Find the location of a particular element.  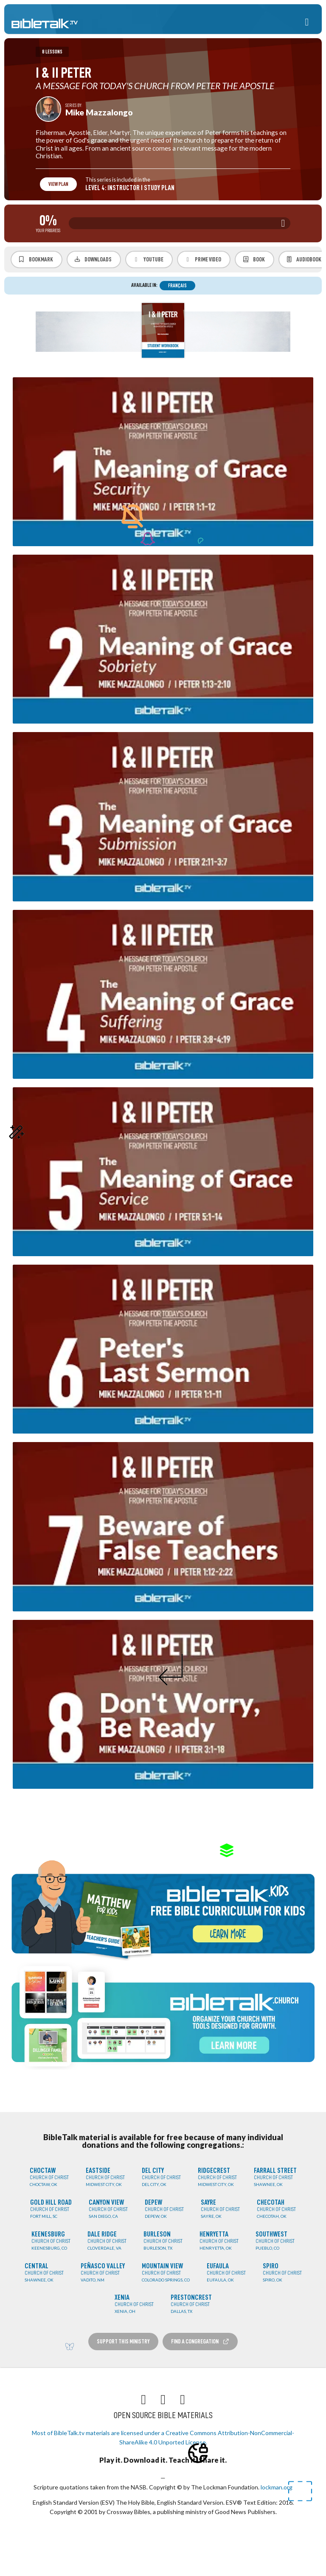

view or manage layers is located at coordinates (227, 1850).